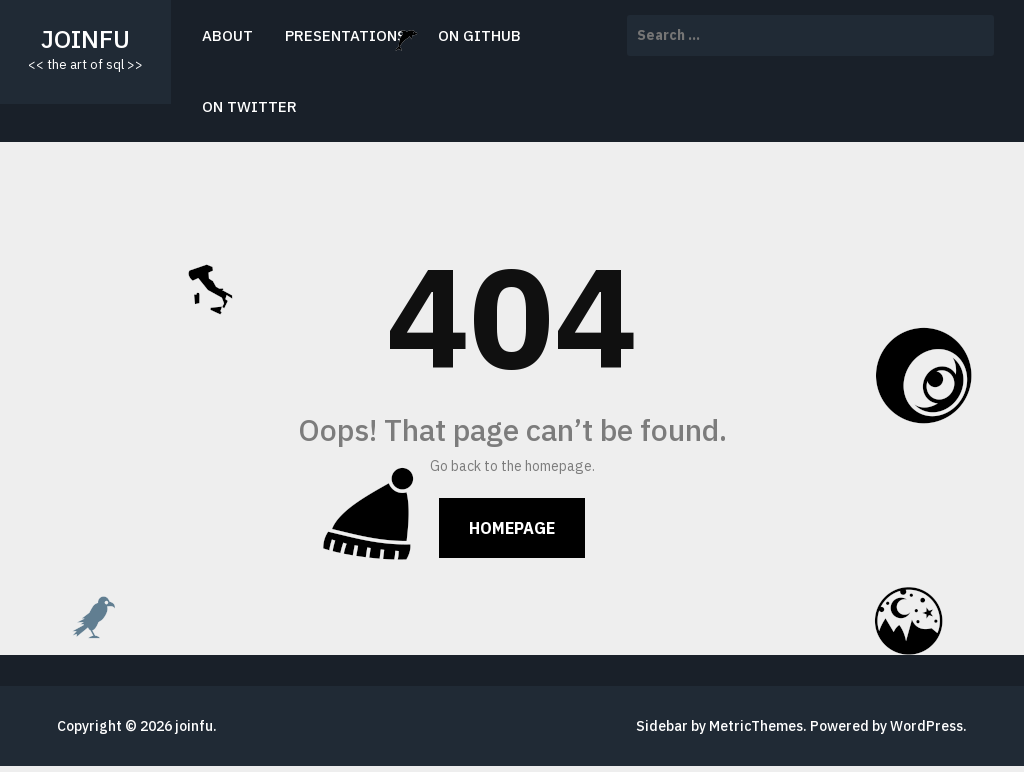  I want to click on select italy as your country or region, so click(210, 289).